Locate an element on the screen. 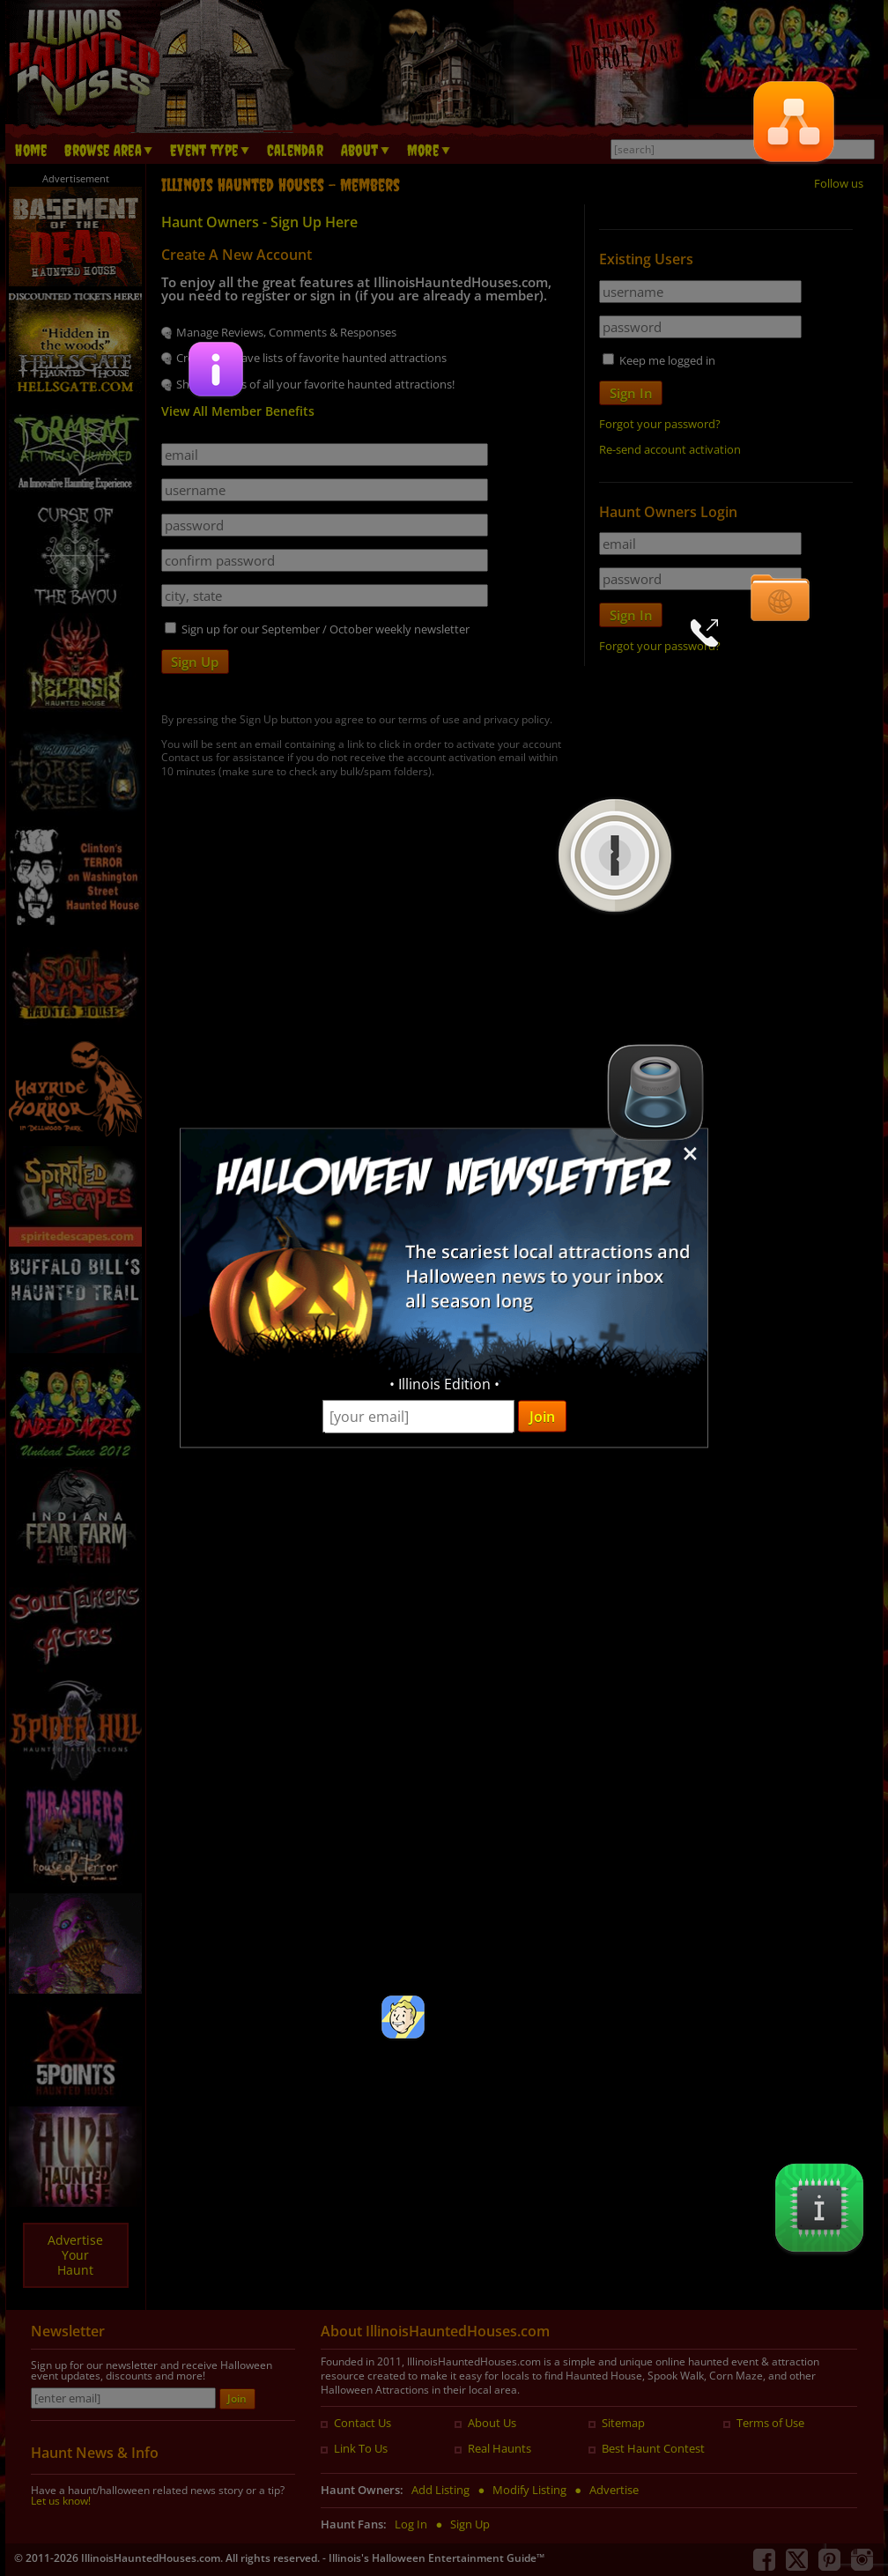  open draw.io diagramming app is located at coordinates (794, 122).